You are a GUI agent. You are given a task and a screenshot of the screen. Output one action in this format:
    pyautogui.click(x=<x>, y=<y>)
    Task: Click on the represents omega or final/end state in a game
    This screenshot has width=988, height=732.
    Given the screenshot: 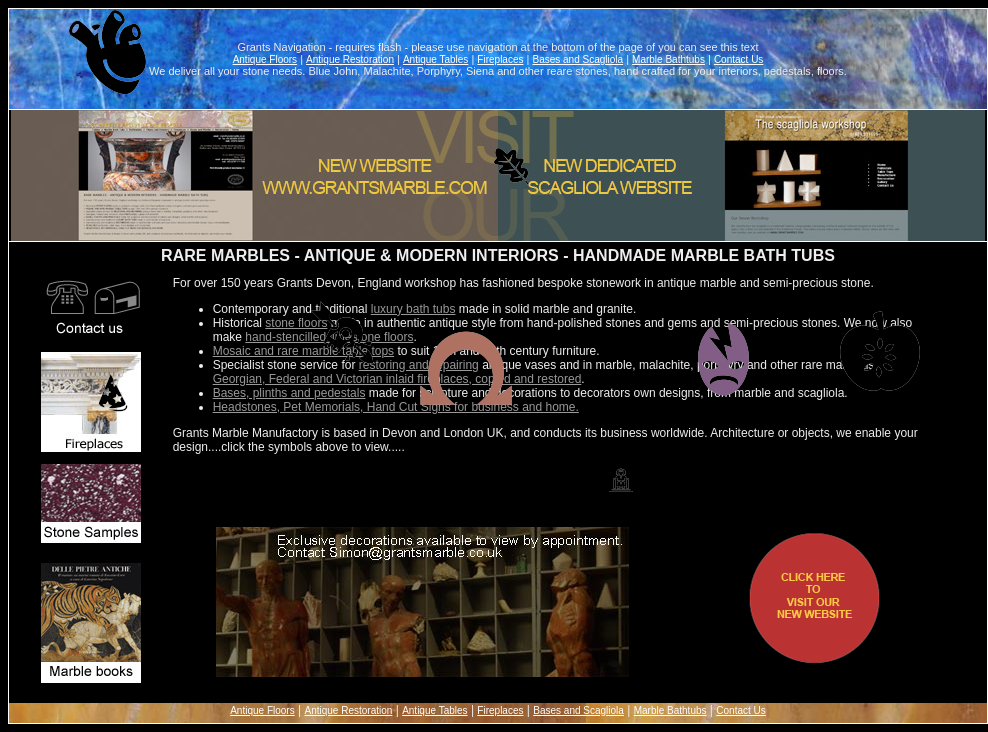 What is the action you would take?
    pyautogui.click(x=465, y=368)
    